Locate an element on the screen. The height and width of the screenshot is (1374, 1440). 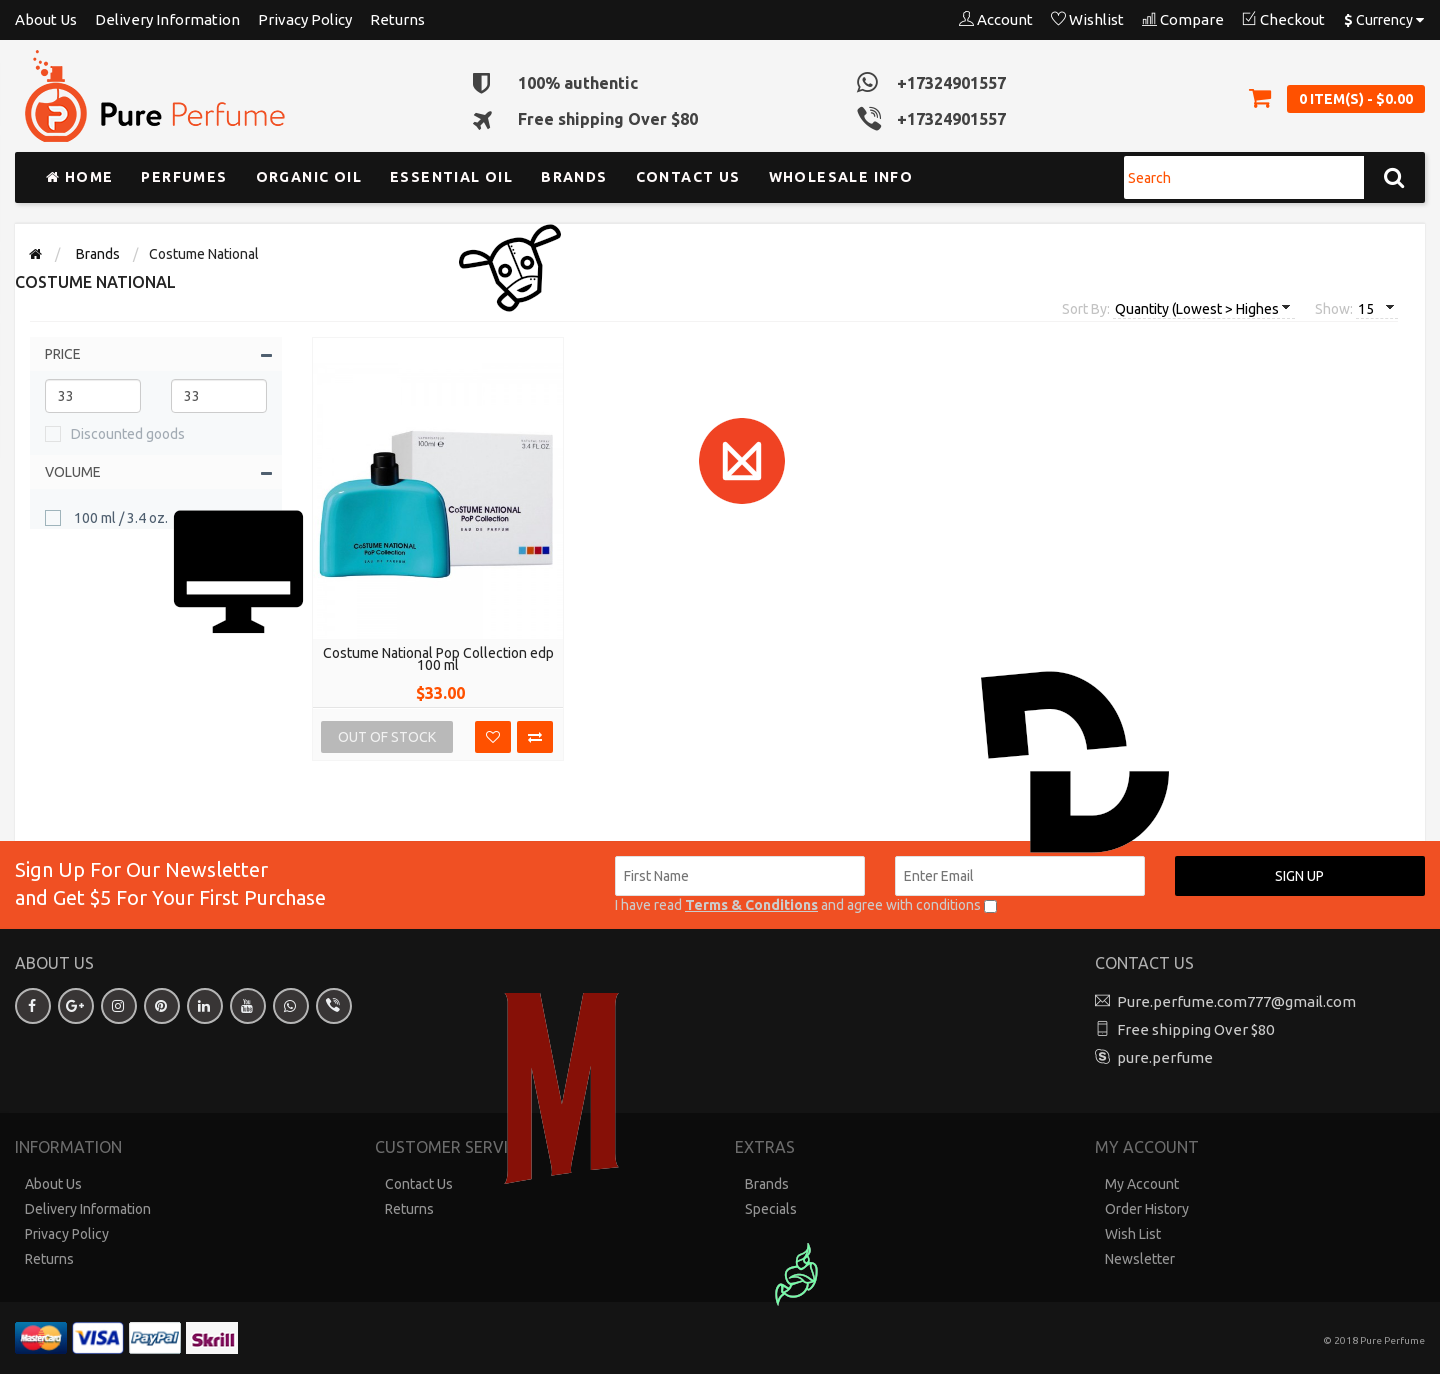
open The Mighty app or website is located at coordinates (561, 1088).